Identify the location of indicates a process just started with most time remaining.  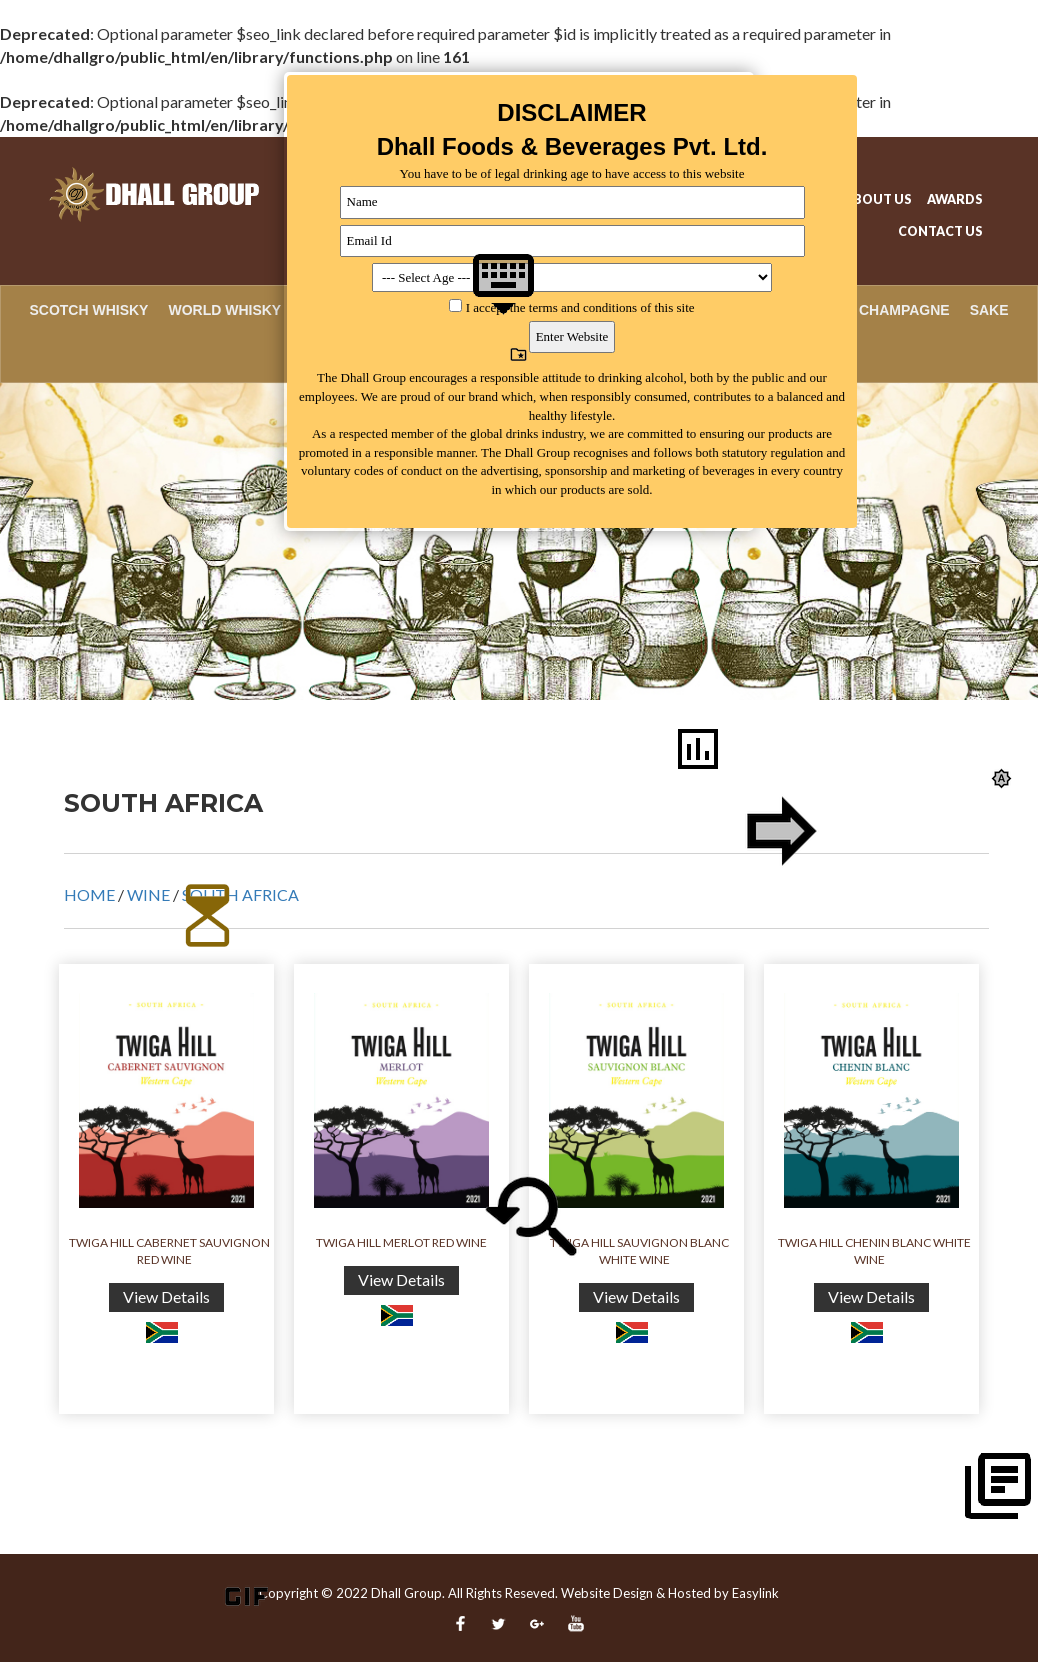
(207, 915).